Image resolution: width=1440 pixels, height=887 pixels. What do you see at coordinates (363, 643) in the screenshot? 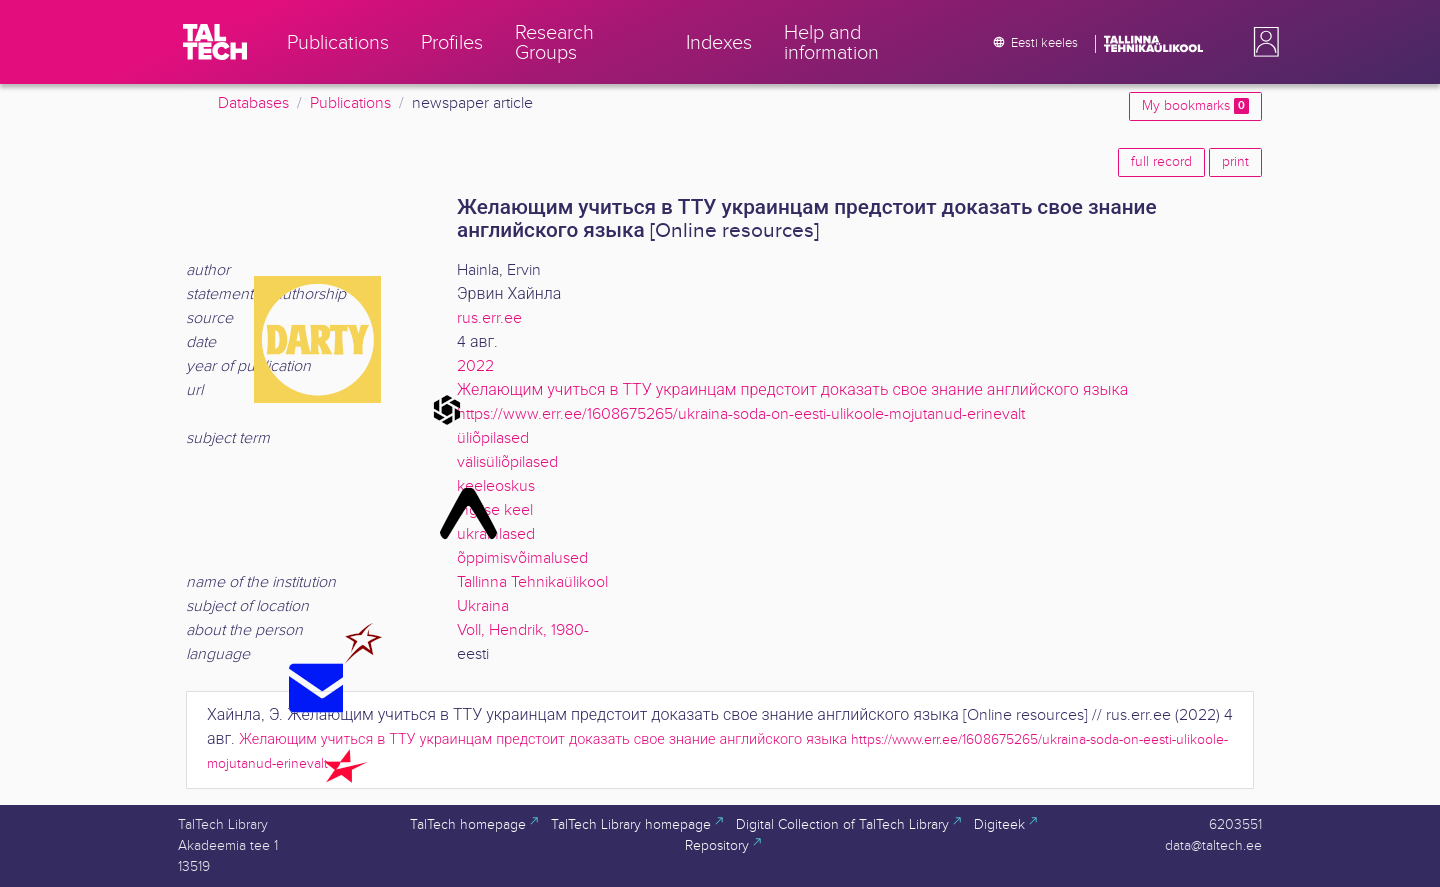
I see `air transat airline branding logo` at bounding box center [363, 643].